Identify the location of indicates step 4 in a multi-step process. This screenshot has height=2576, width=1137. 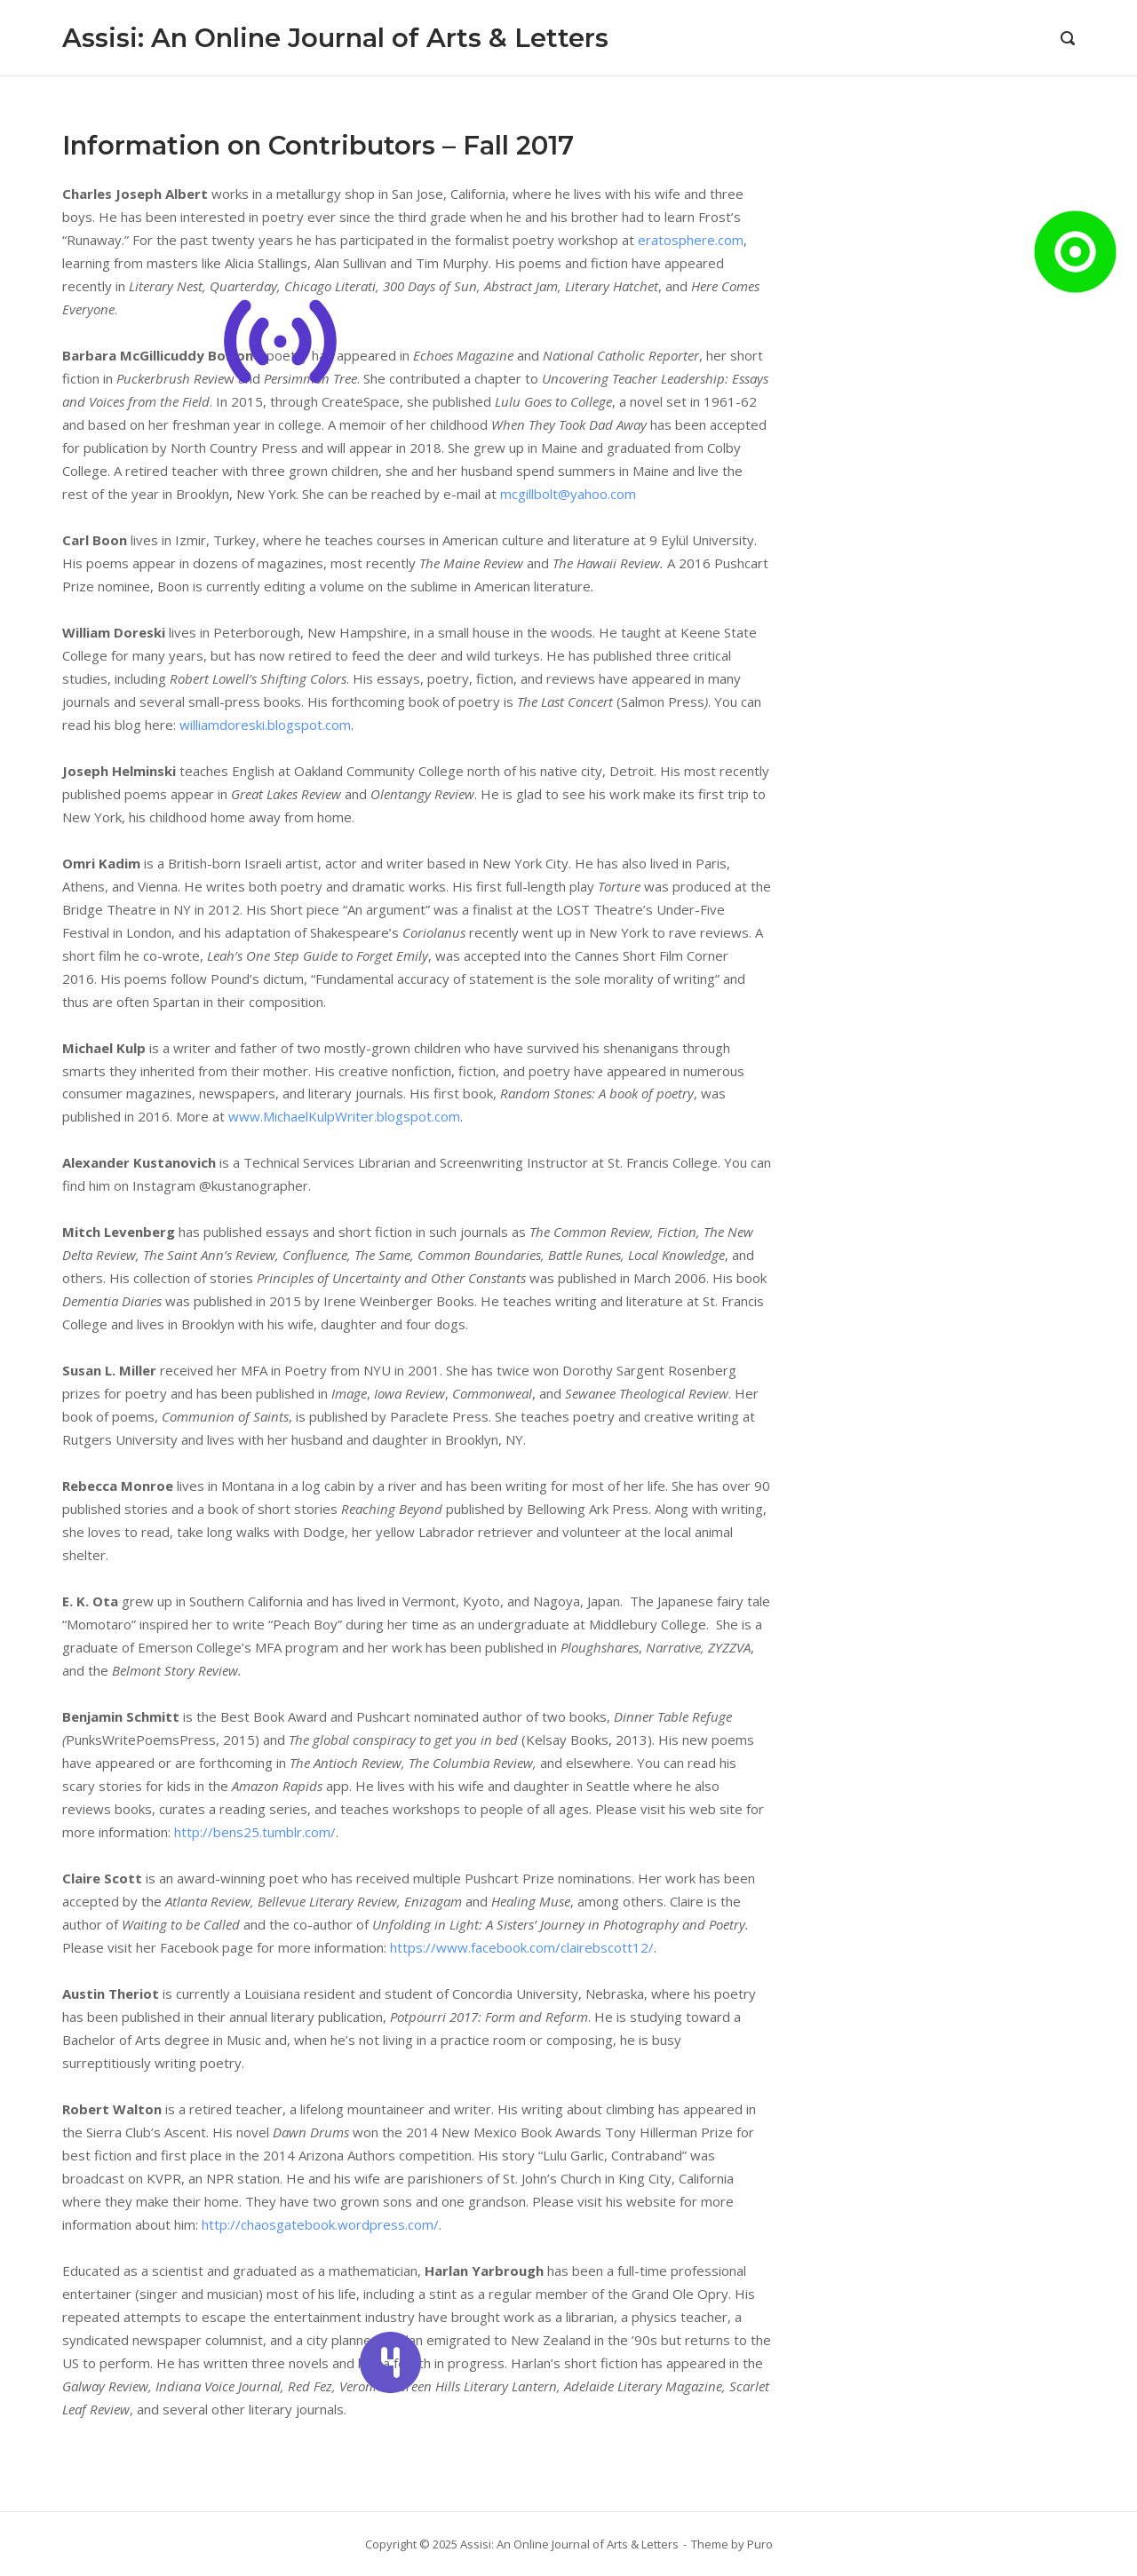
(390, 2362).